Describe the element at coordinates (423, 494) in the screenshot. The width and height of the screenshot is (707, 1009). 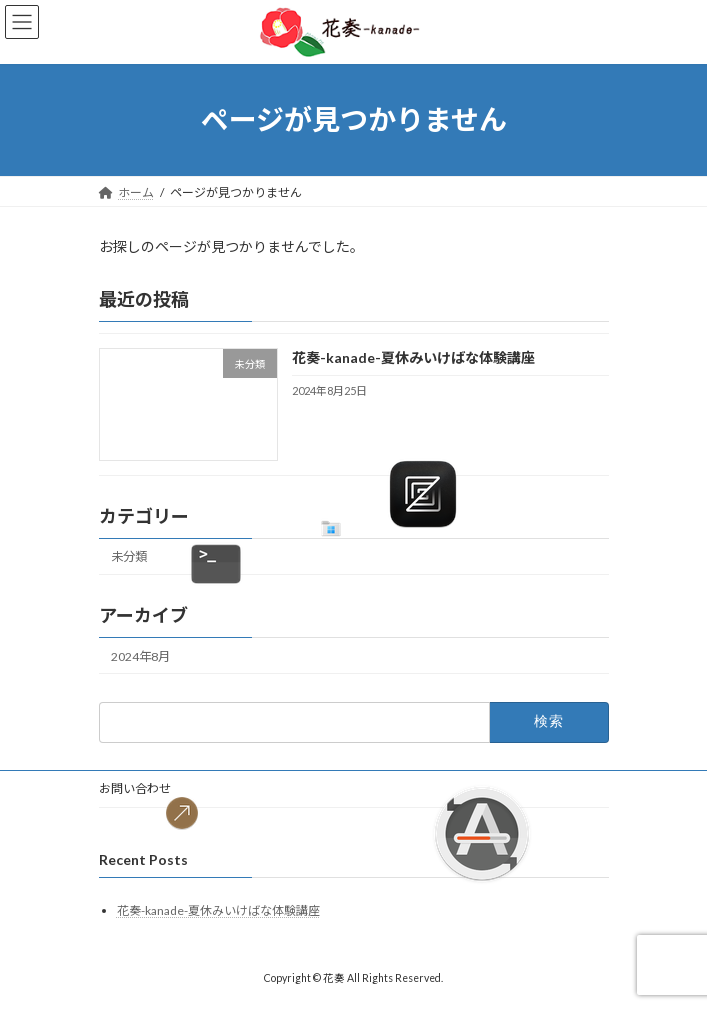
I see `open zed code editor` at that location.